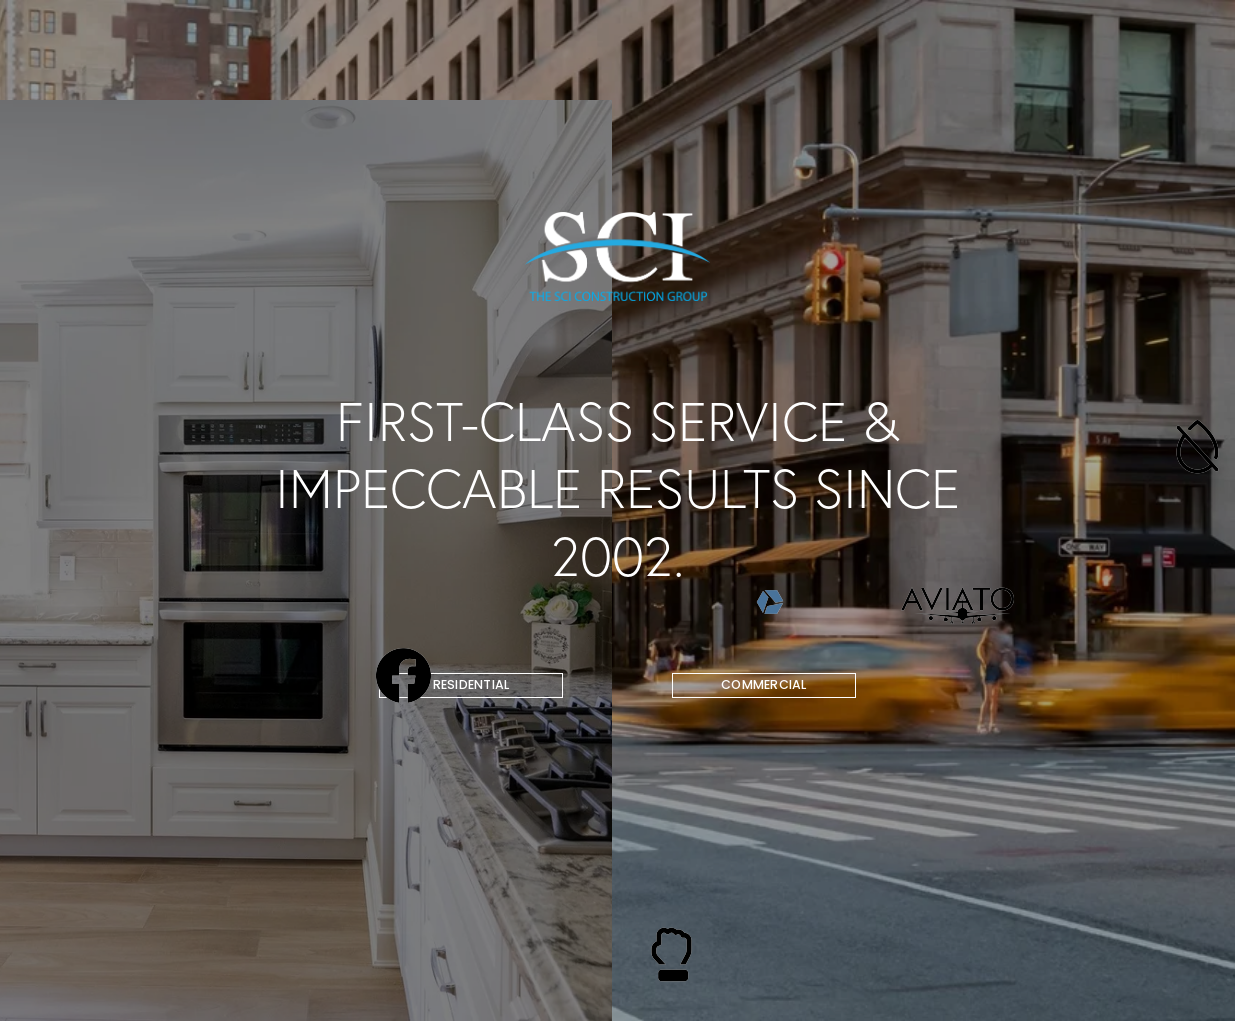 Image resolution: width=1235 pixels, height=1021 pixels. What do you see at coordinates (1197, 448) in the screenshot?
I see `disable water or liquid detection` at bounding box center [1197, 448].